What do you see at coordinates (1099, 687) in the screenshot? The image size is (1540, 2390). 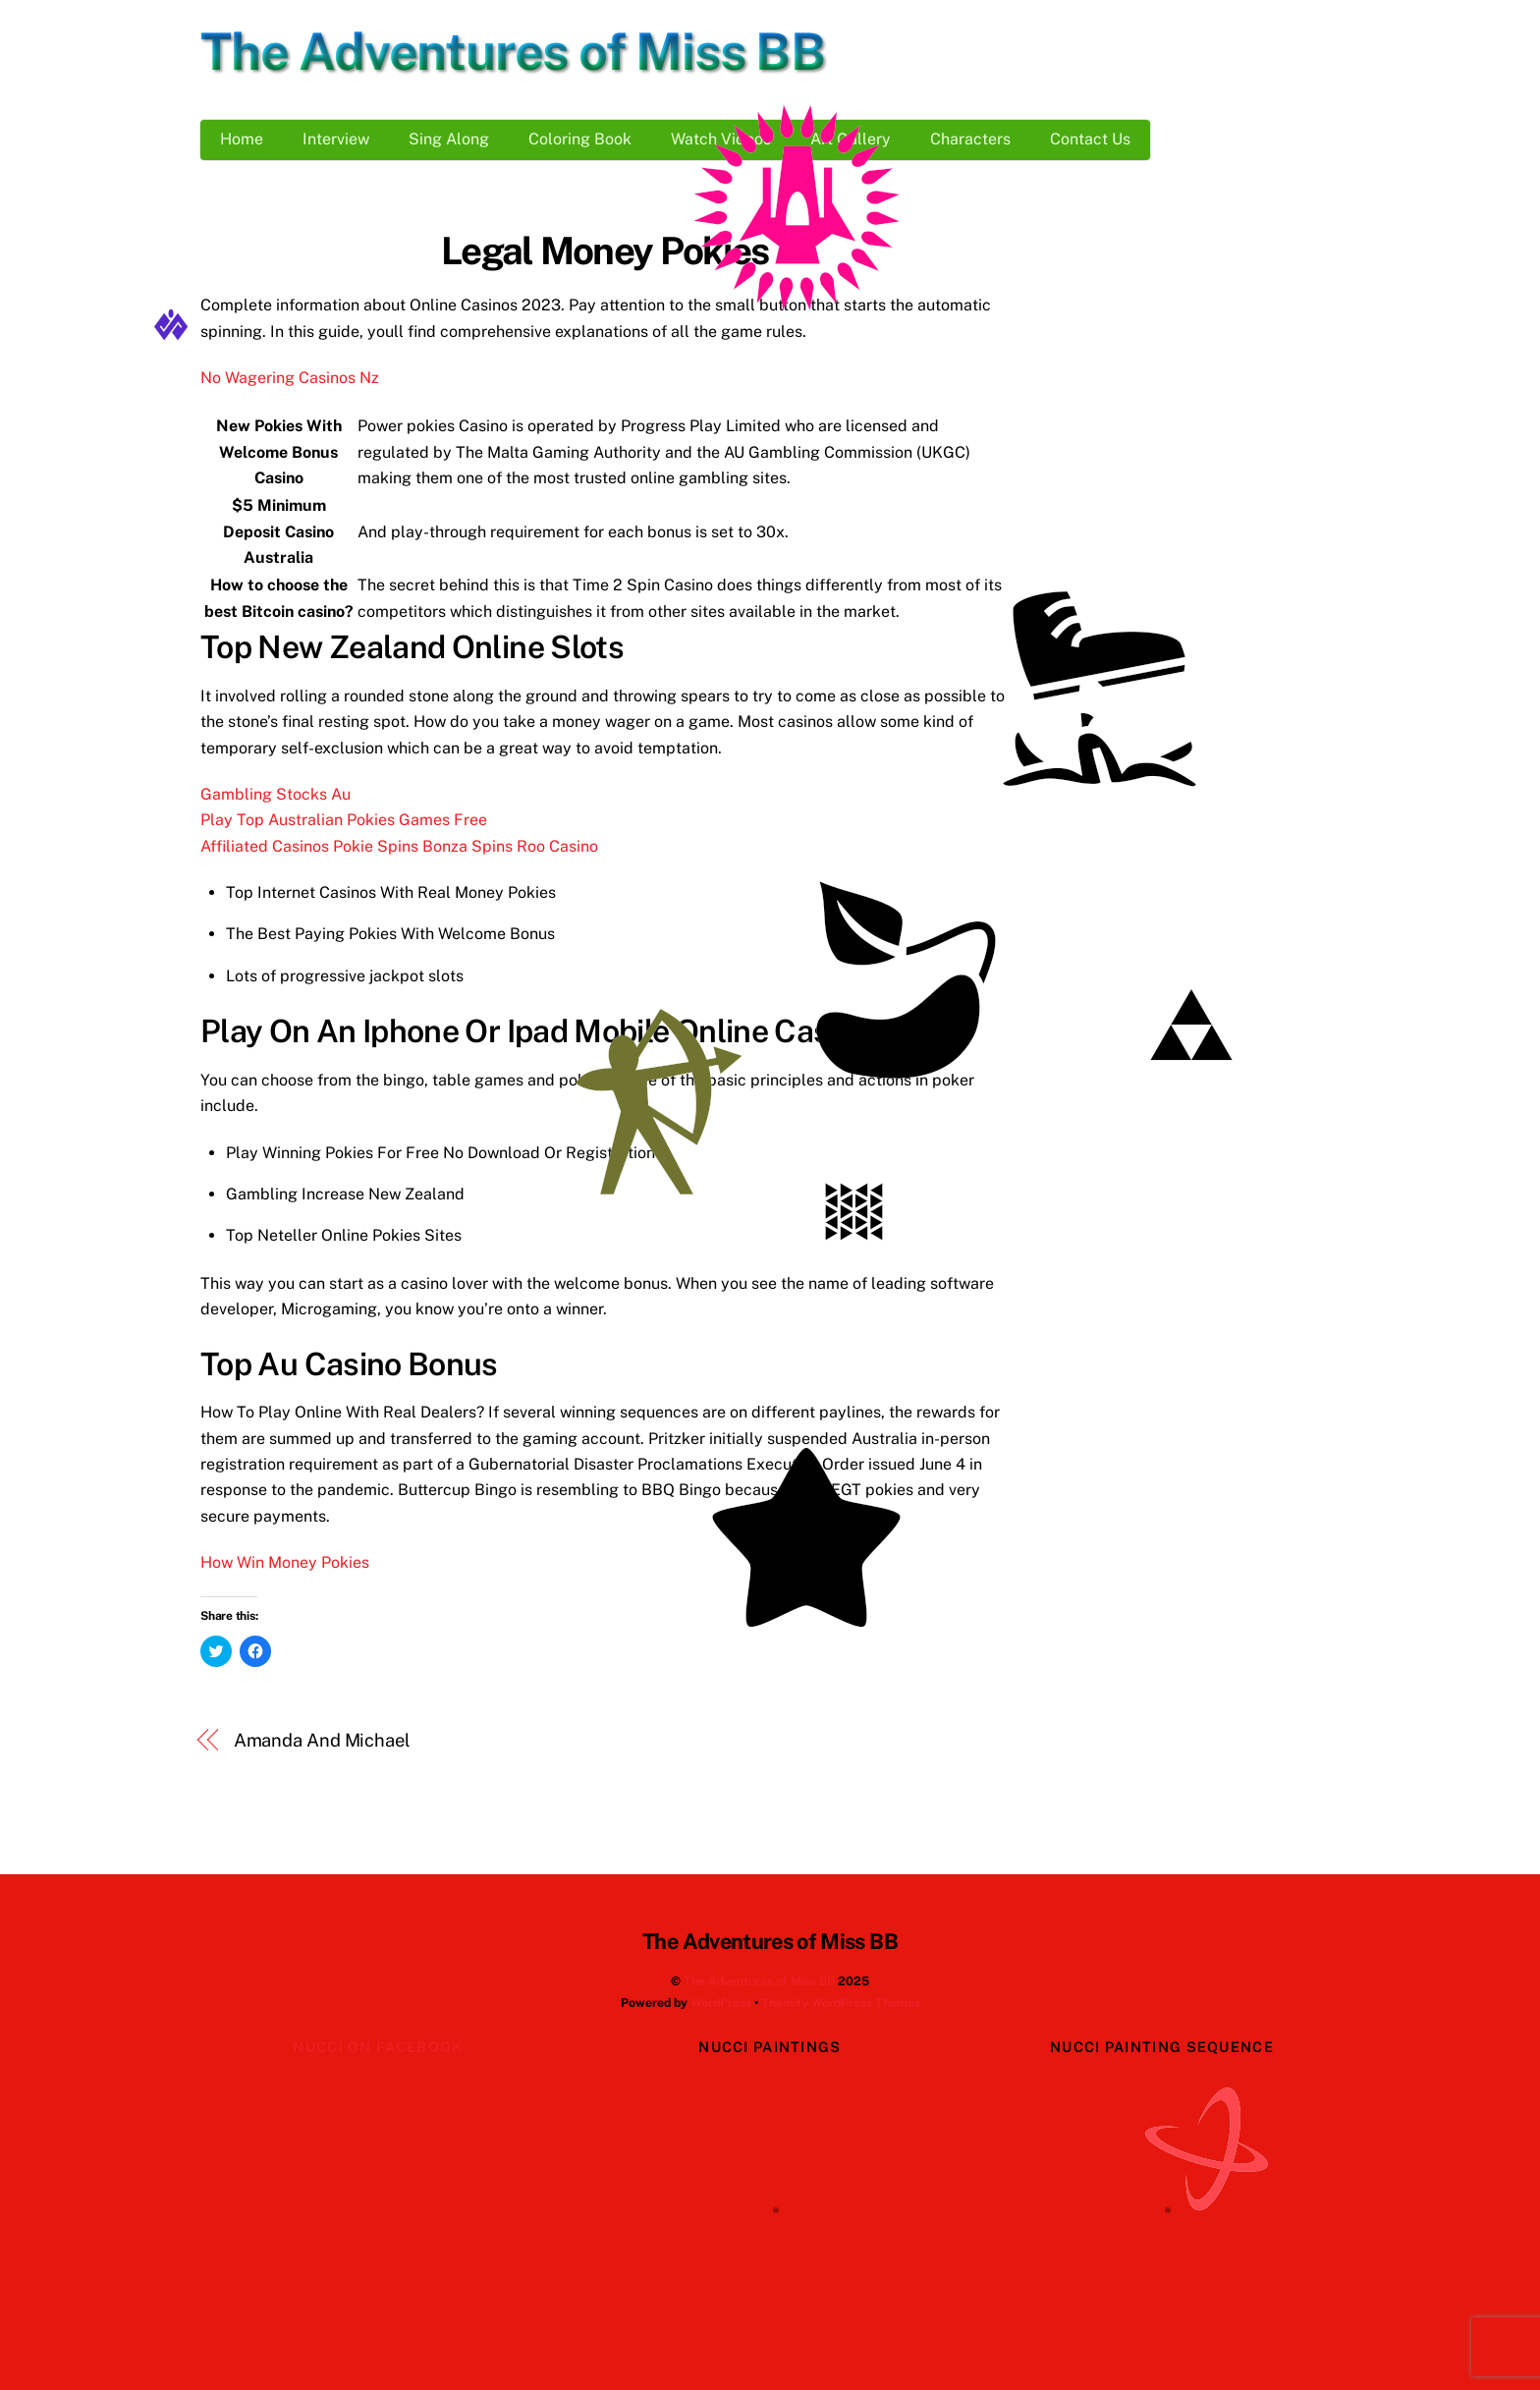 I see `hazard warning indicating slippery surface` at bounding box center [1099, 687].